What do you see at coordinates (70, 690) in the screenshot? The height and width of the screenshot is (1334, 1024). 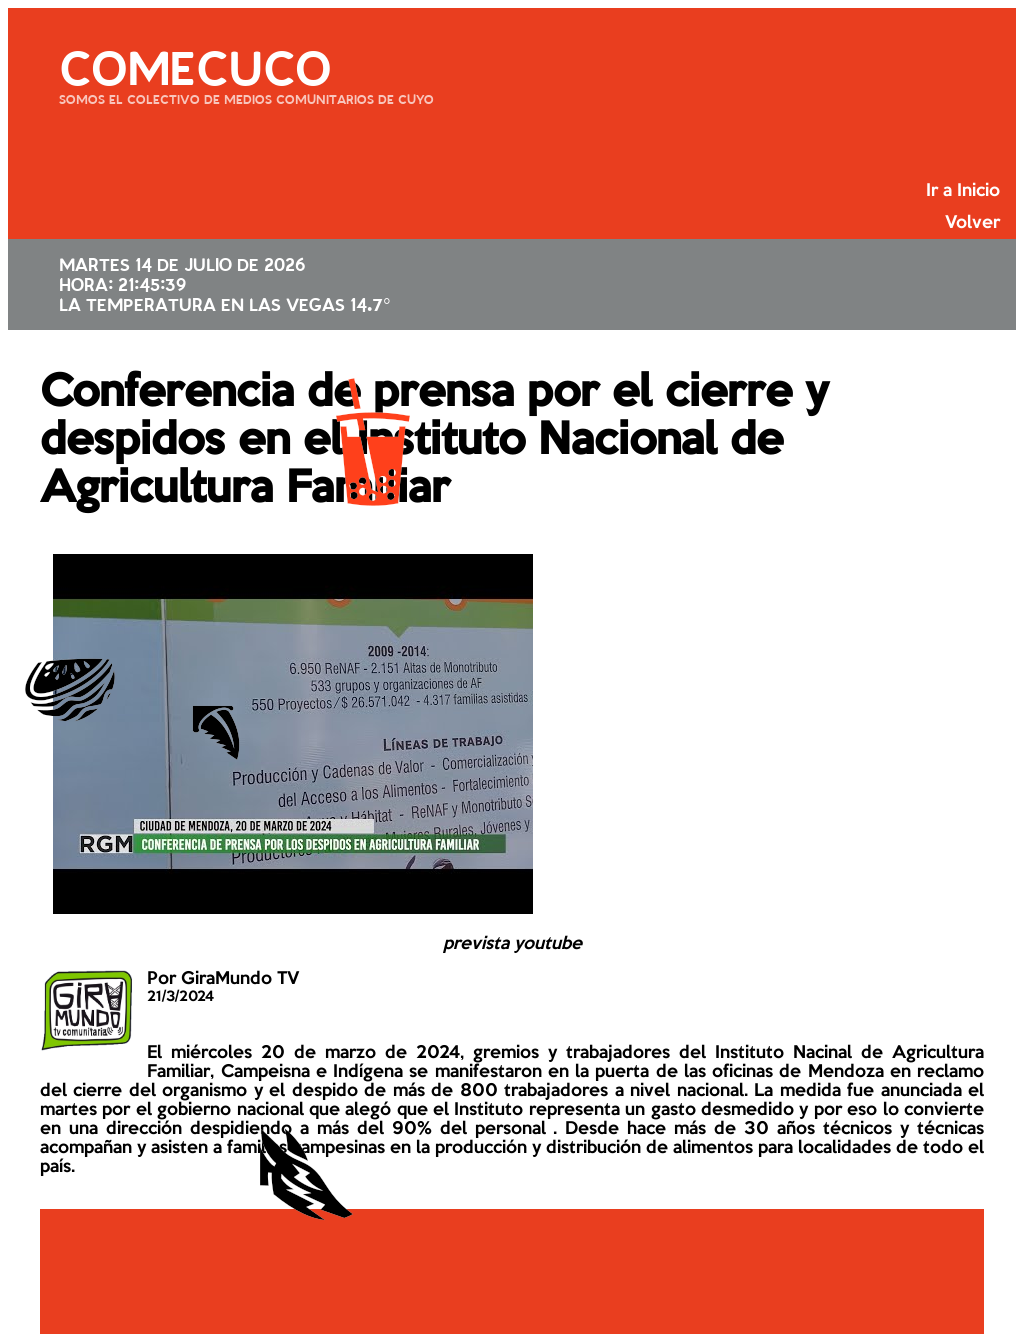 I see `select watermelon flavor or ingredient` at bounding box center [70, 690].